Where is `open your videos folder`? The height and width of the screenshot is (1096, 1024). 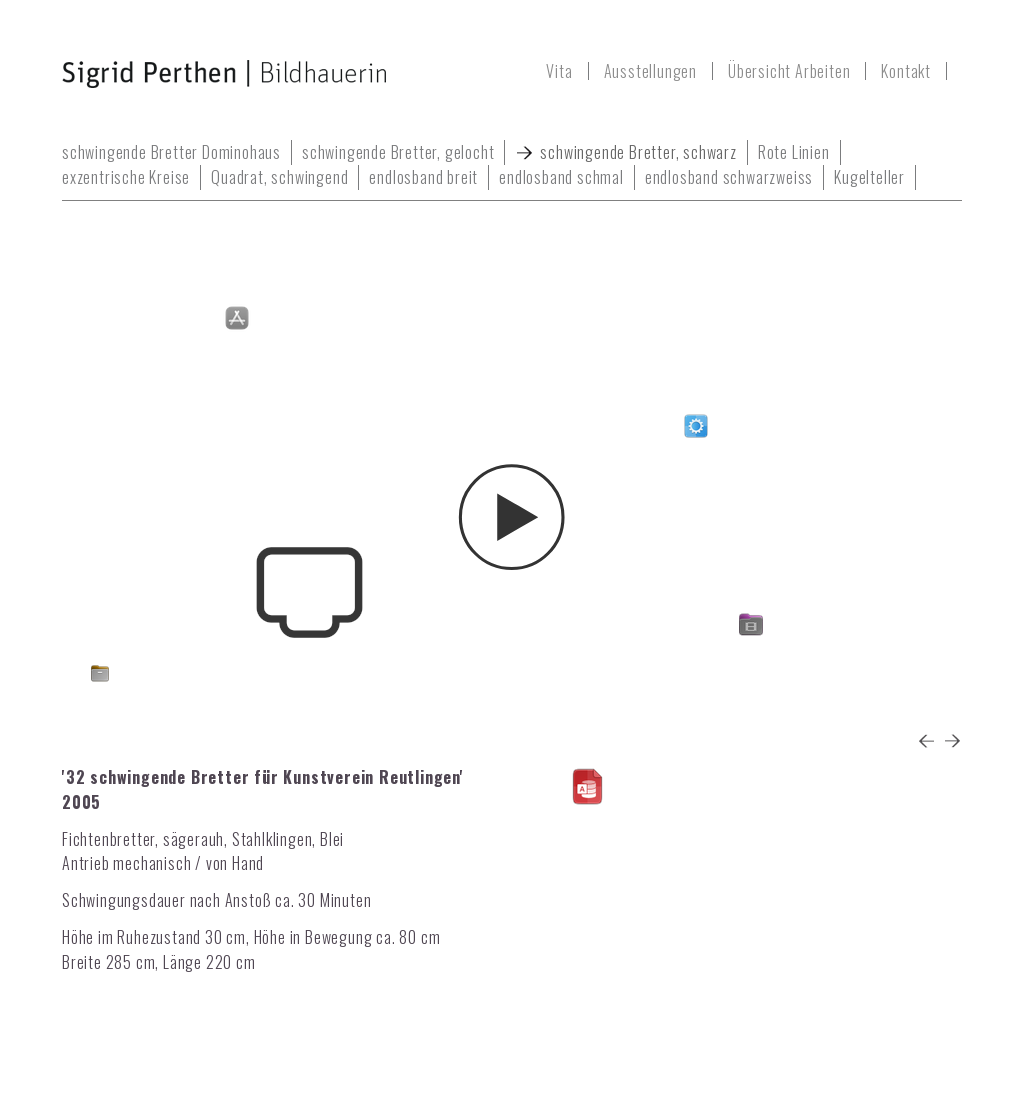
open your videos folder is located at coordinates (751, 624).